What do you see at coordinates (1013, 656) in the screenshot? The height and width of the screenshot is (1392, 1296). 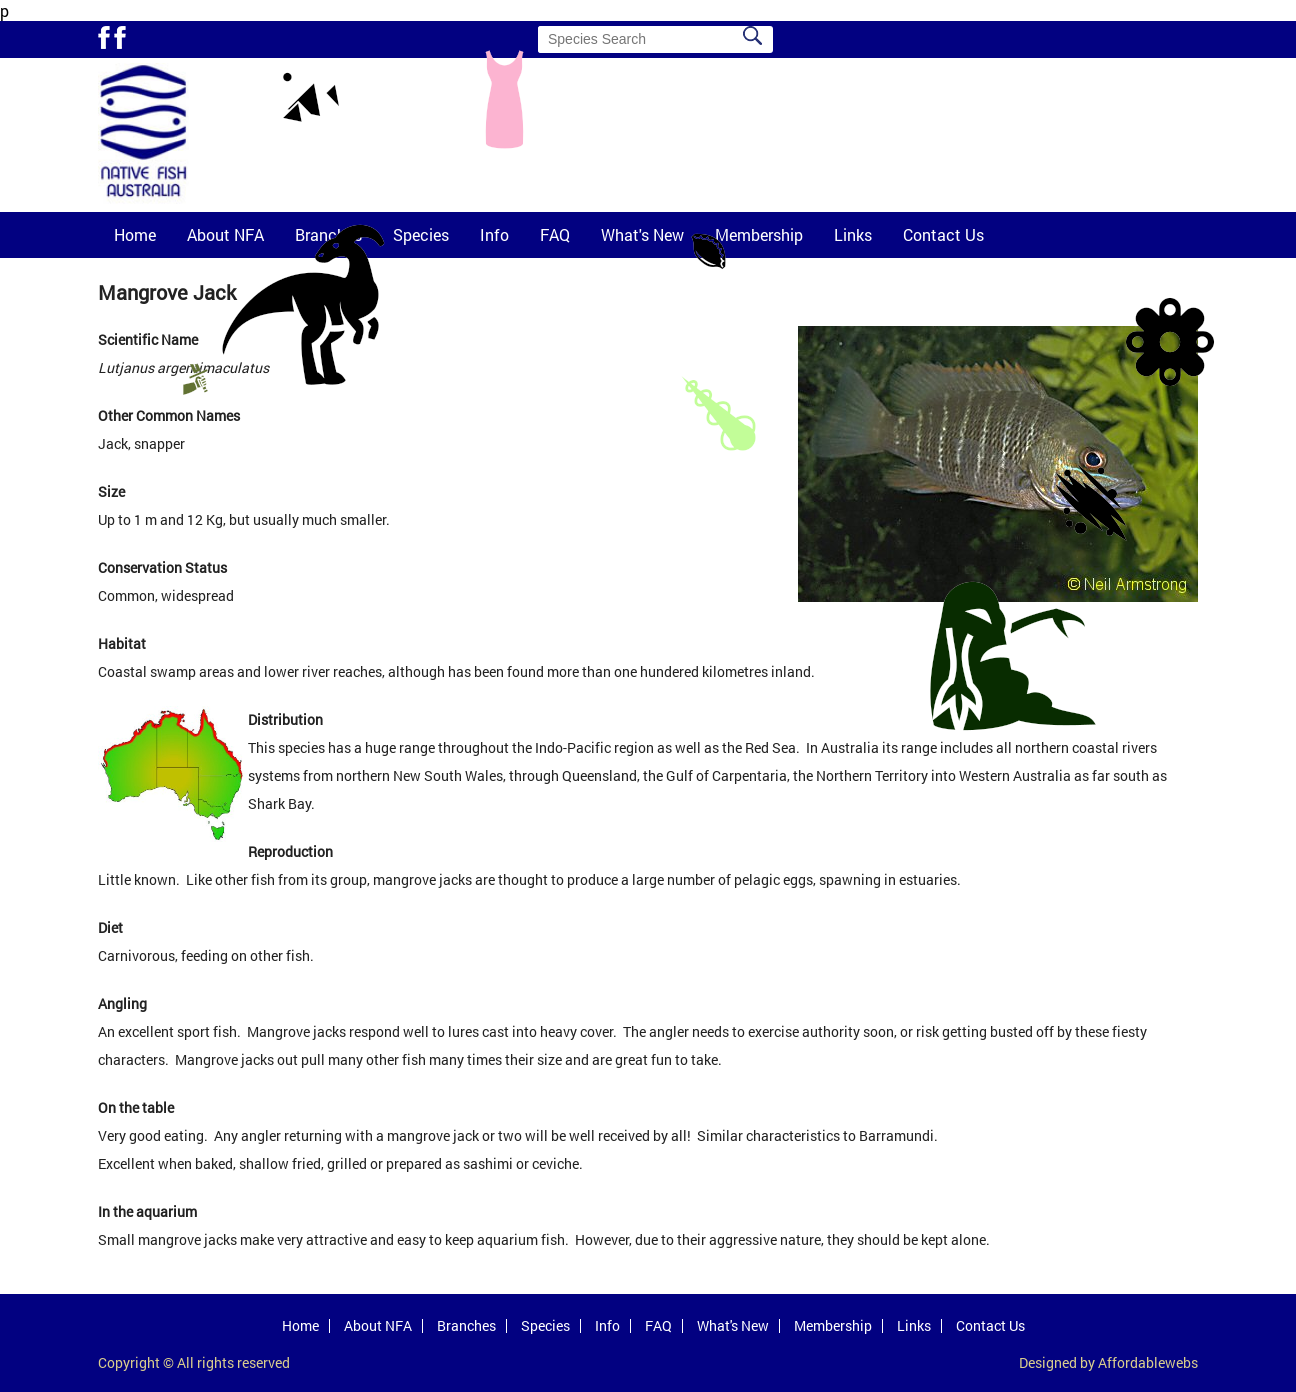 I see `slug creature enemy in a game interface` at bounding box center [1013, 656].